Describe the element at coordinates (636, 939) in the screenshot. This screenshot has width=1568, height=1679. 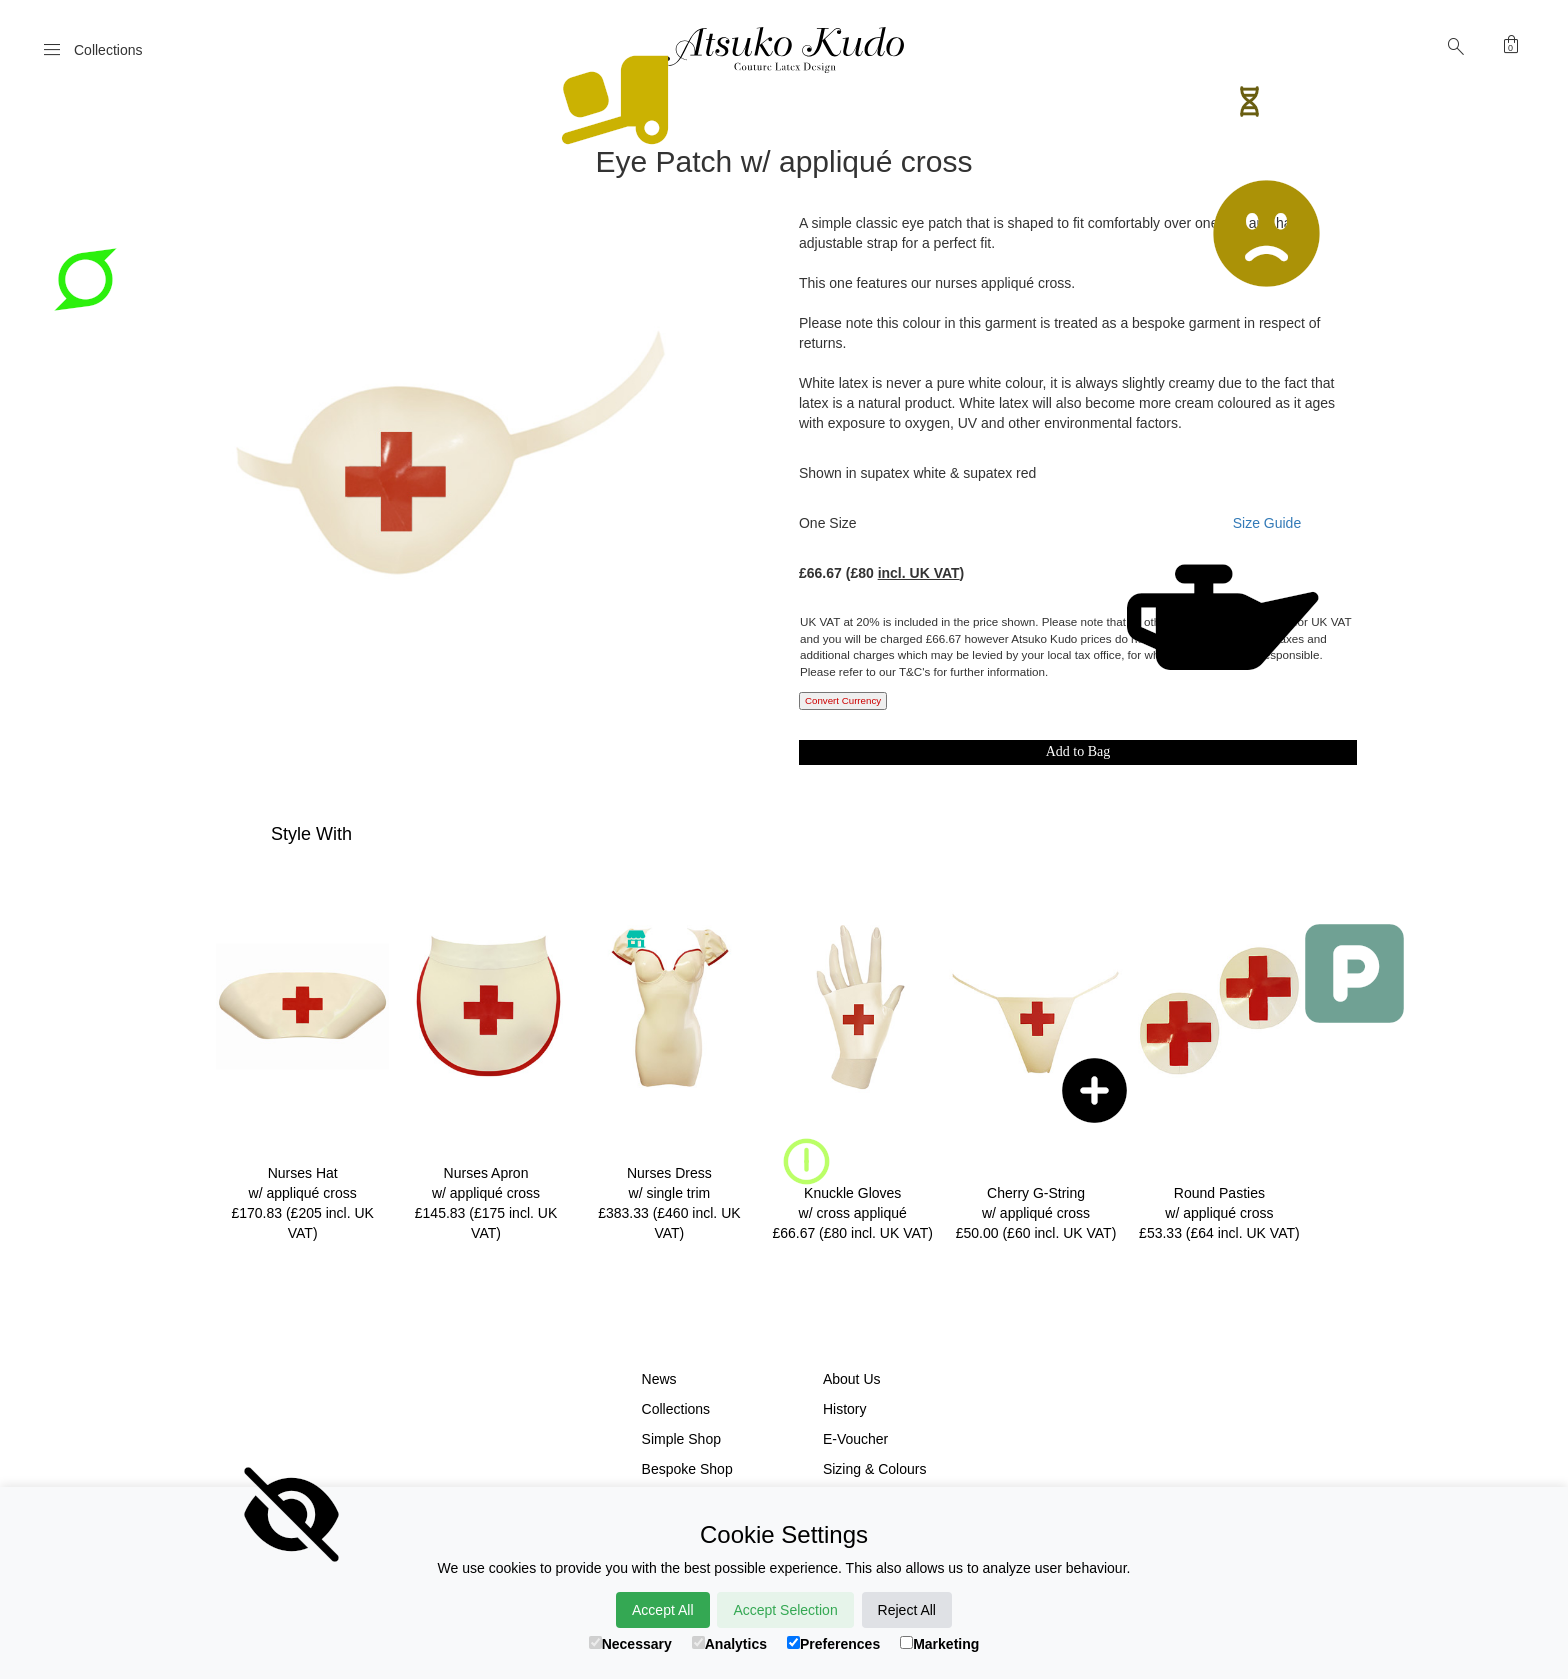
I see `browse or access the marketplace` at that location.